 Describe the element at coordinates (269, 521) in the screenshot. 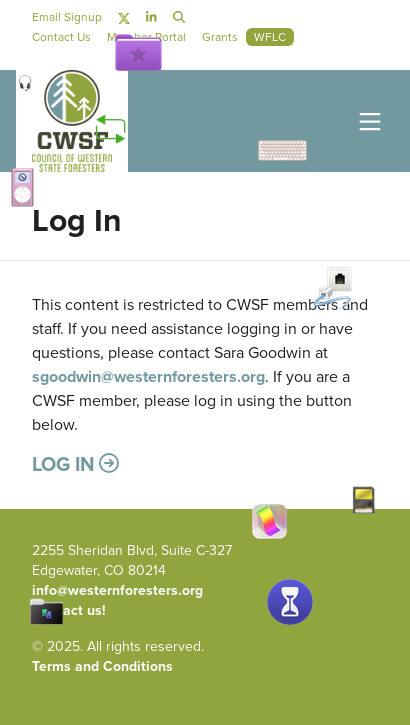

I see `open grapher to plot mathematical equations` at that location.